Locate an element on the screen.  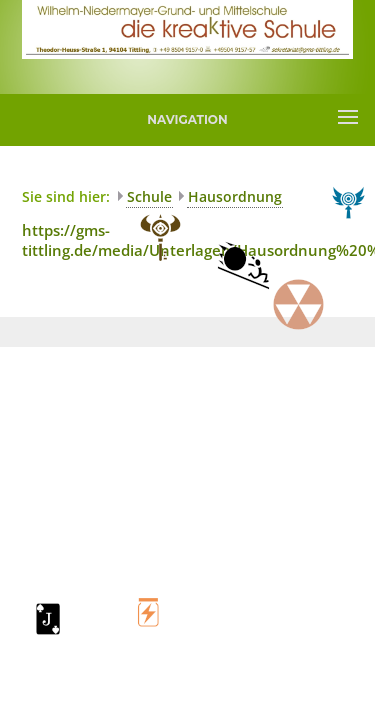
jack of spades playing card is located at coordinates (48, 619).